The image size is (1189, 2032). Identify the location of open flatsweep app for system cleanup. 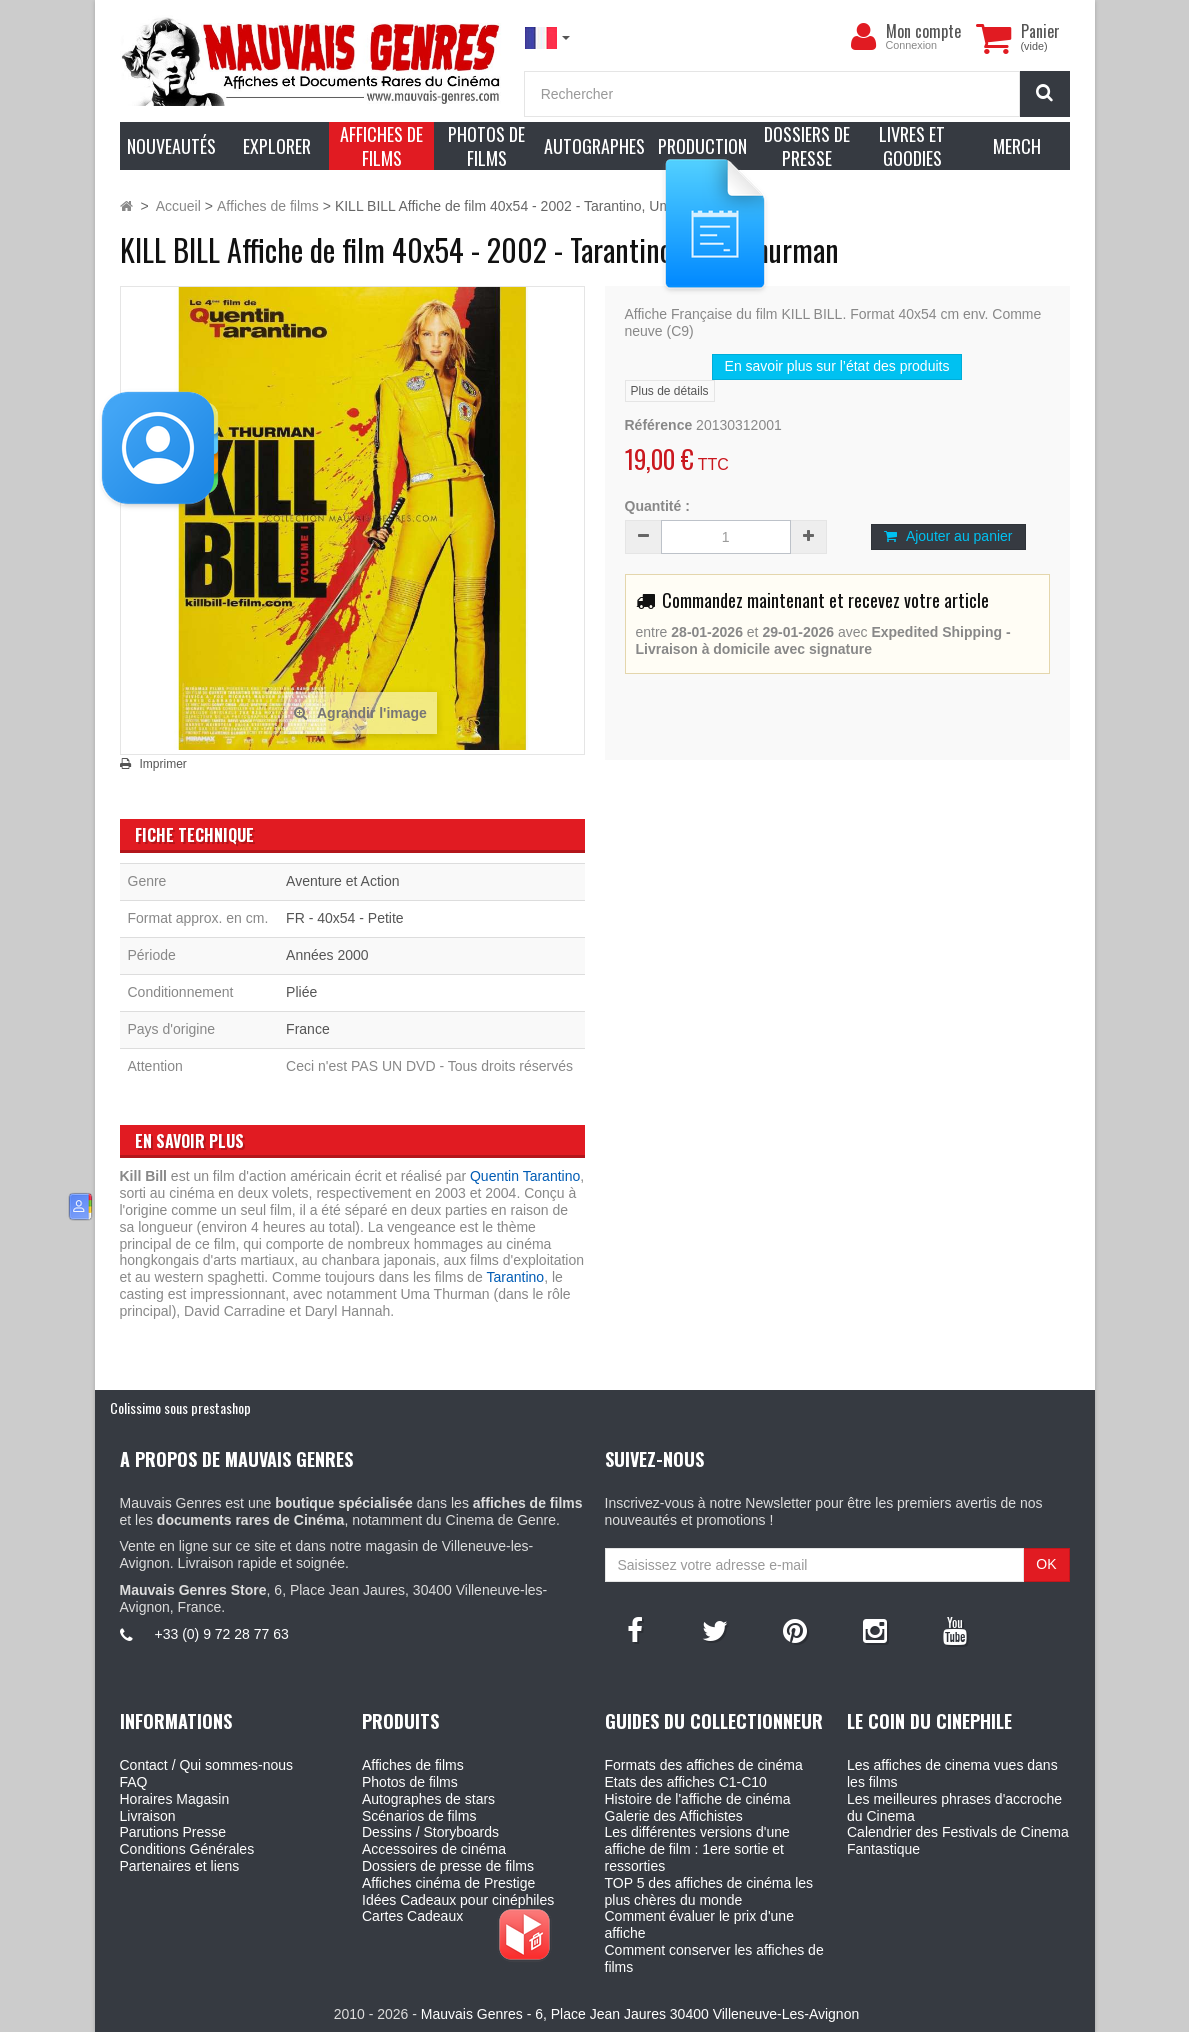
(524, 1934).